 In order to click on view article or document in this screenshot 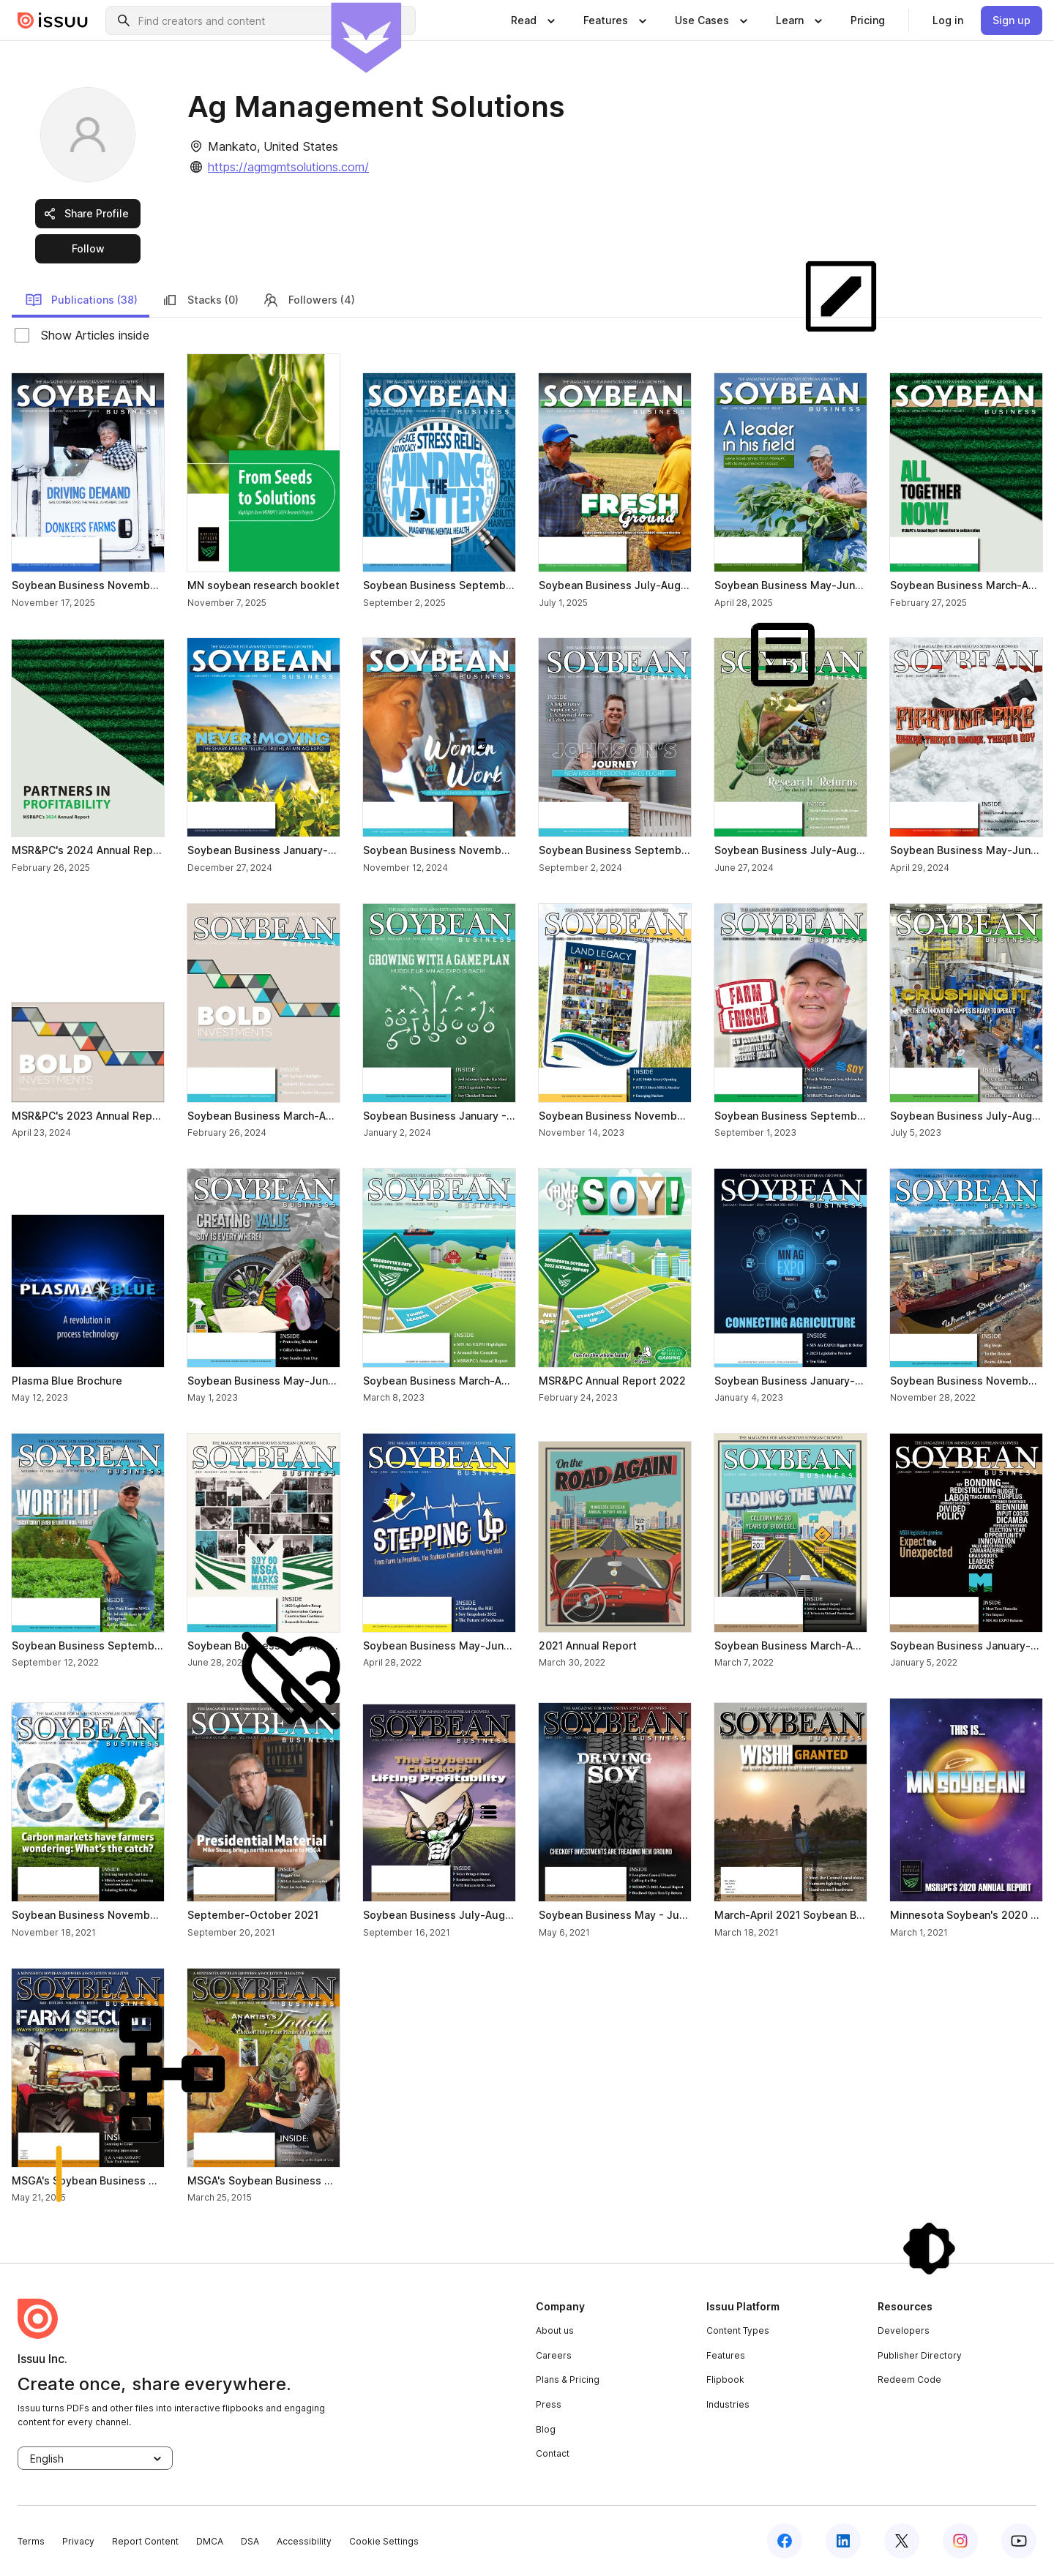, I will do `click(783, 655)`.